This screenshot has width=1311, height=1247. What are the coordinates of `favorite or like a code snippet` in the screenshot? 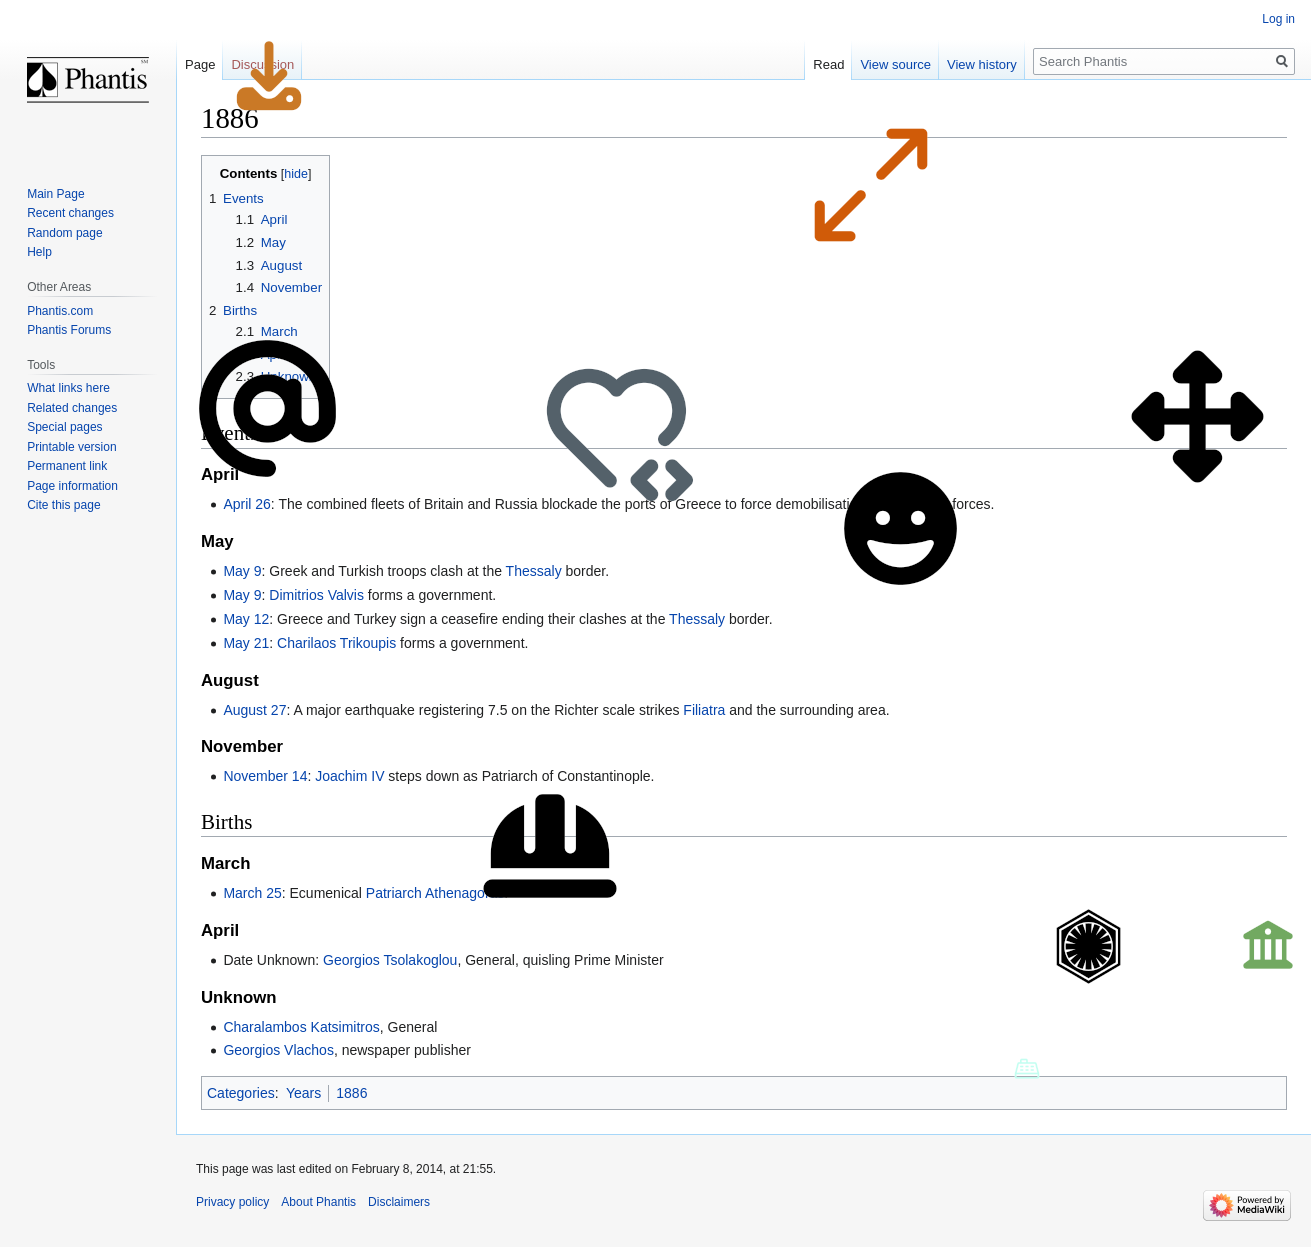 It's located at (616, 431).